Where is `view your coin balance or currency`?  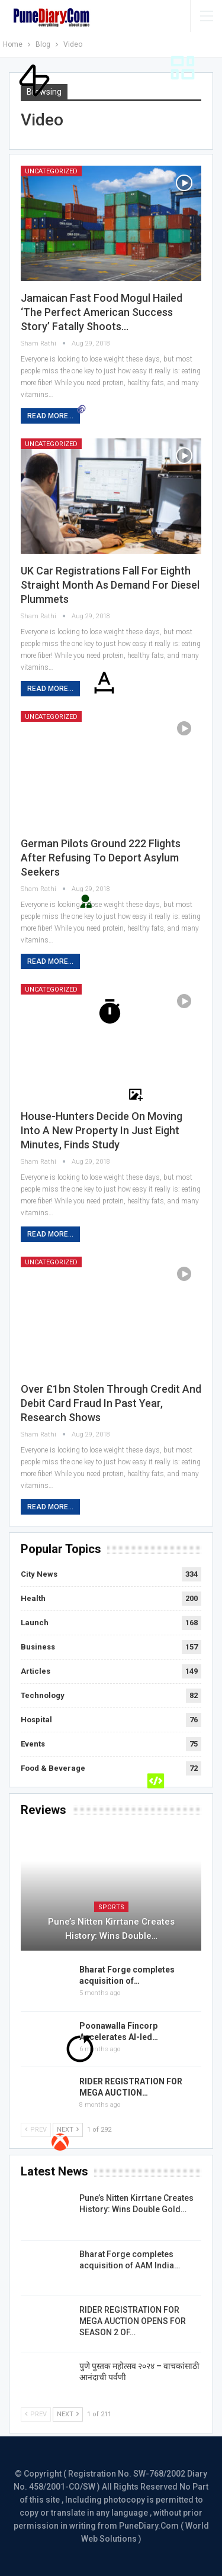 view your coin balance or currency is located at coordinates (81, 409).